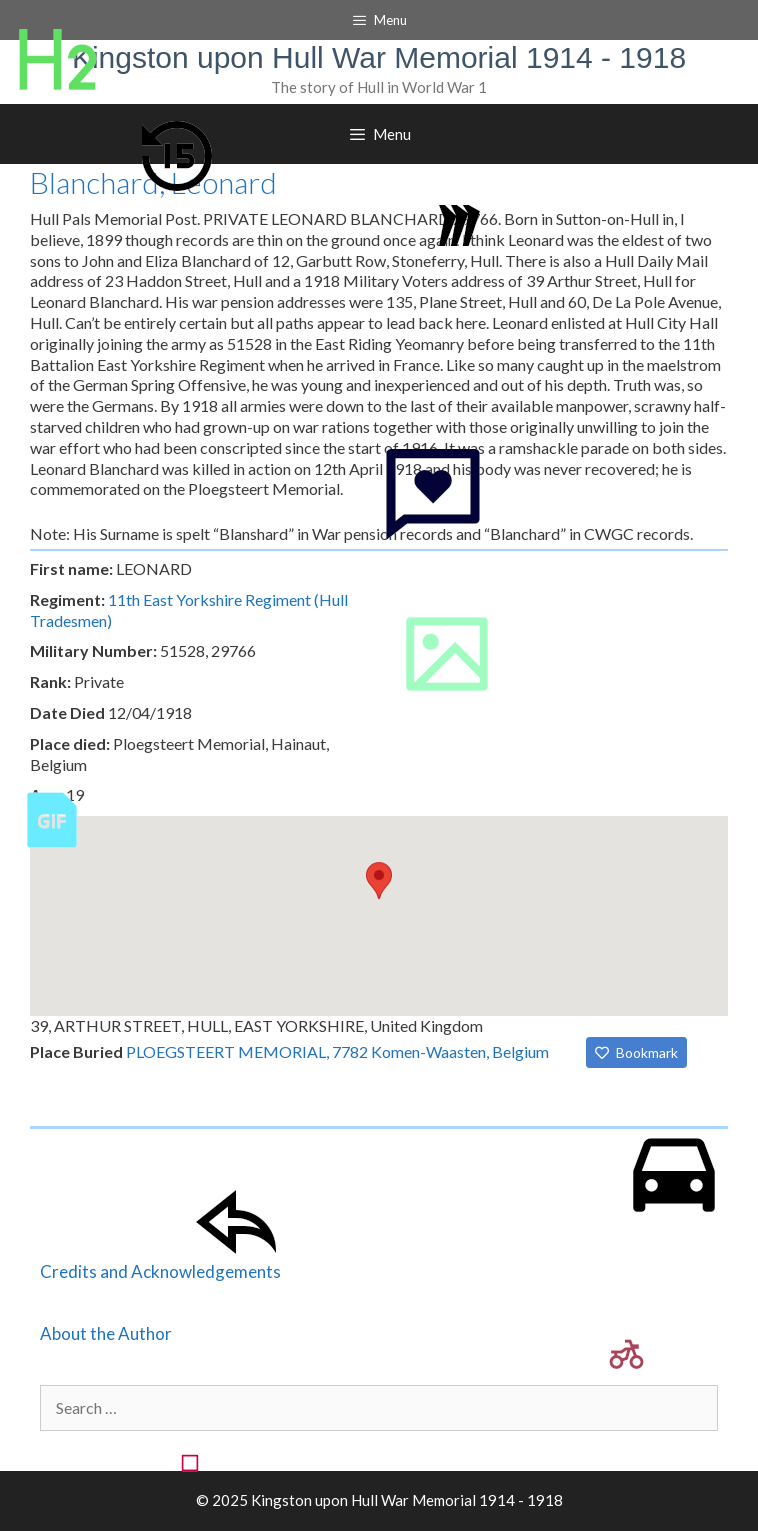 The image size is (758, 1531). I want to click on open favorite conversations, so click(433, 491).